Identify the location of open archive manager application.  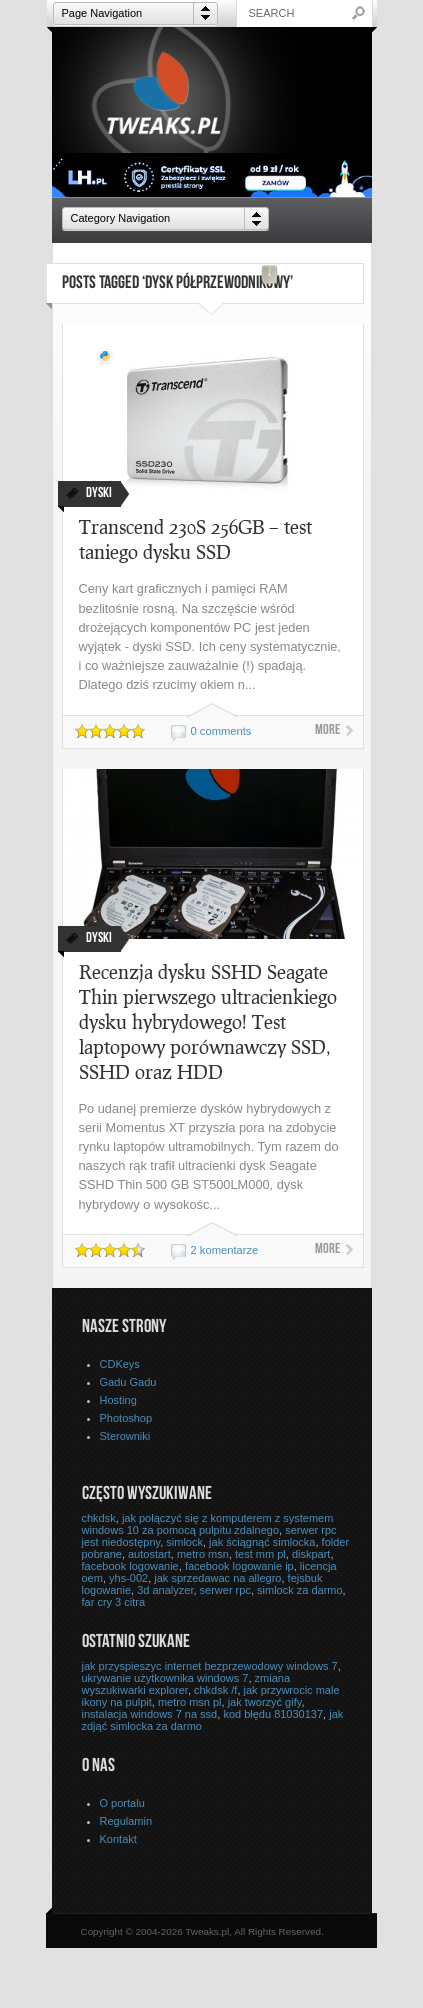
(269, 274).